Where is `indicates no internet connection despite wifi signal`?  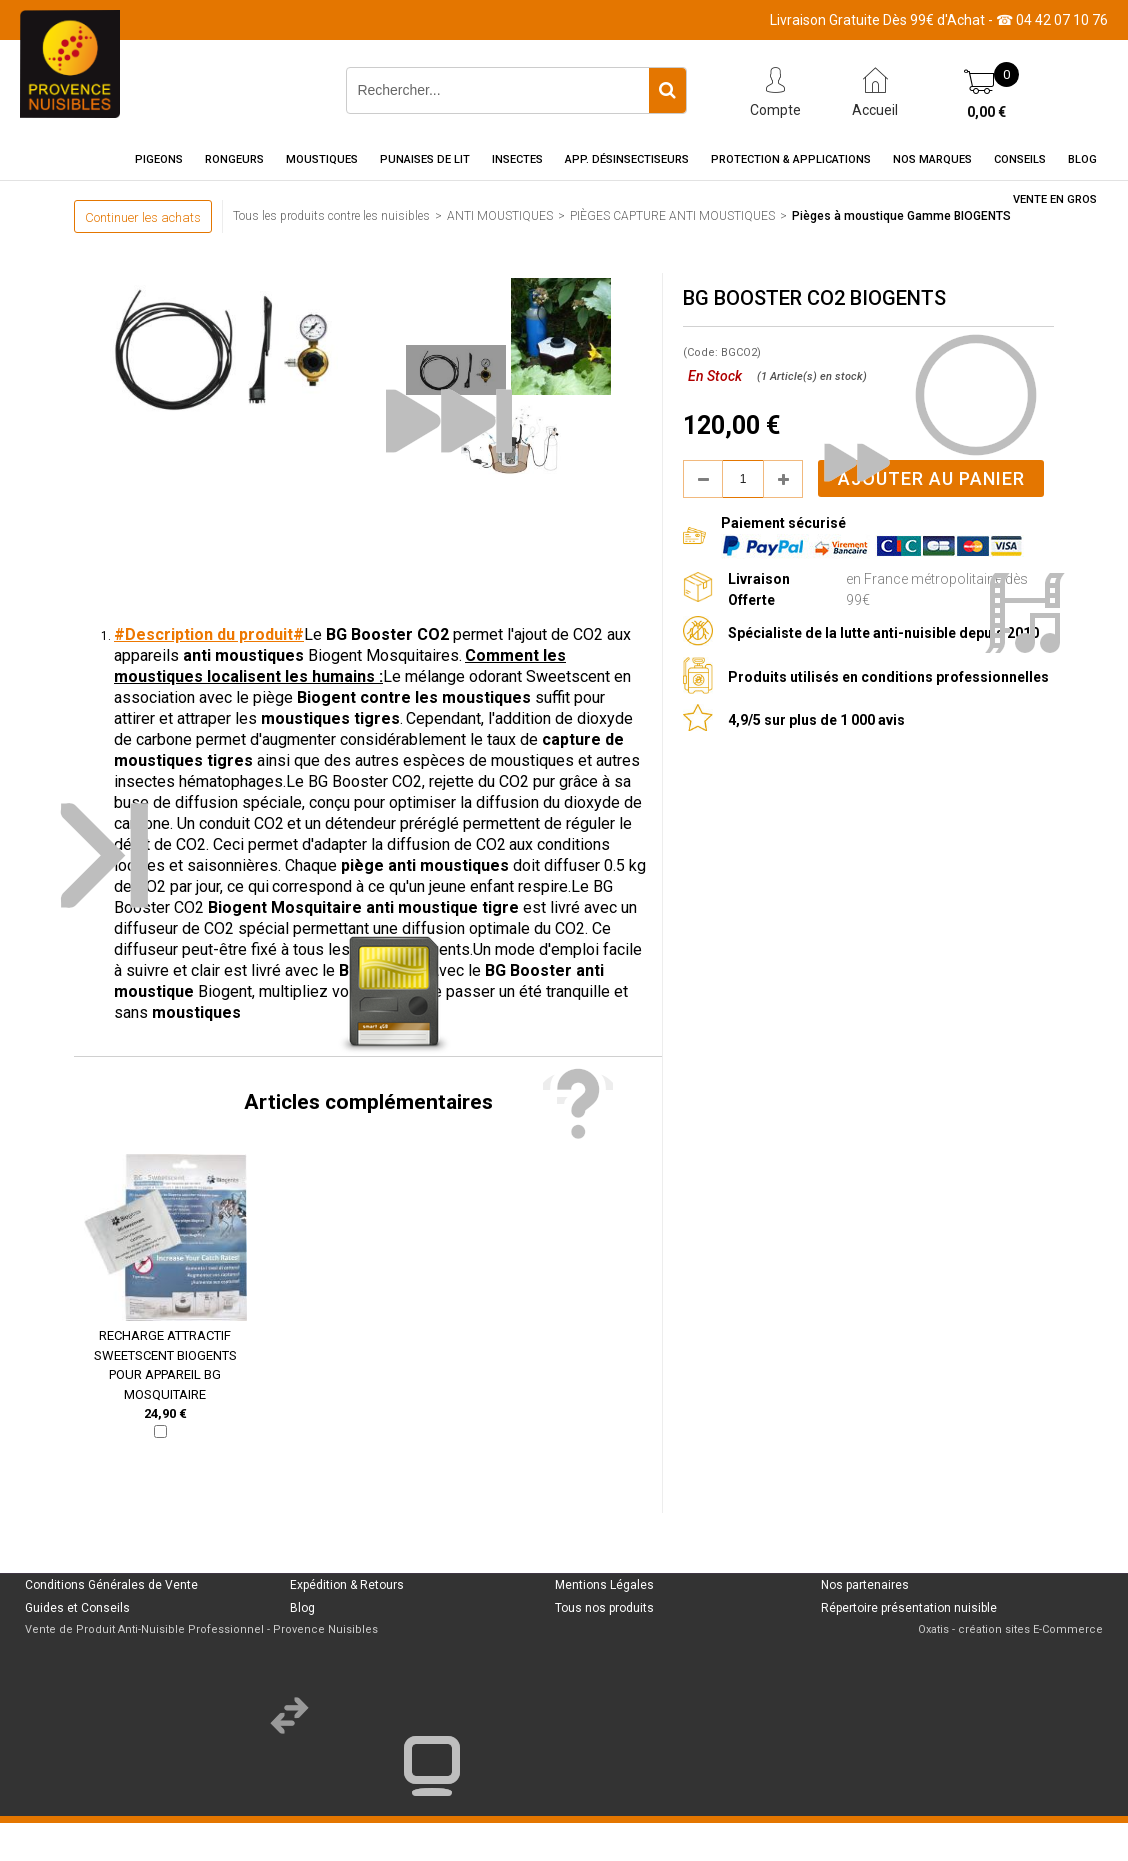
indicates no internet connection despite wifi signal is located at coordinates (578, 1090).